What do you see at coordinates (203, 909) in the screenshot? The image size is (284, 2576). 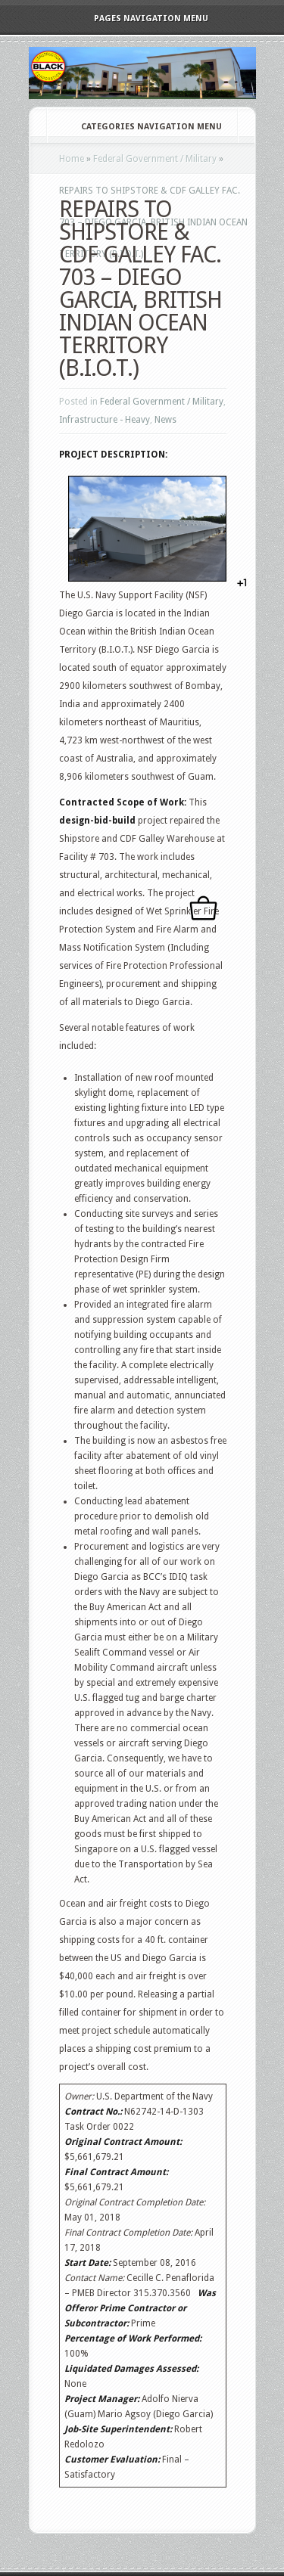 I see `view your shopping bag` at bounding box center [203, 909].